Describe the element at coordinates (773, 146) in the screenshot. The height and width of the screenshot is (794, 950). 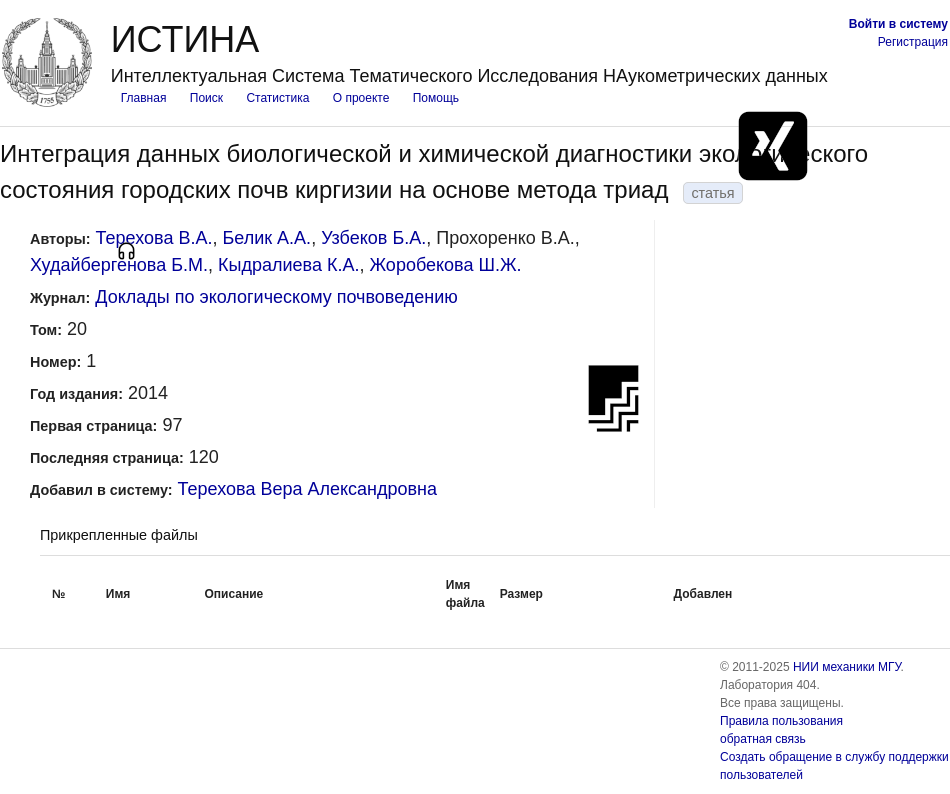
I see `open XING professional network app` at that location.